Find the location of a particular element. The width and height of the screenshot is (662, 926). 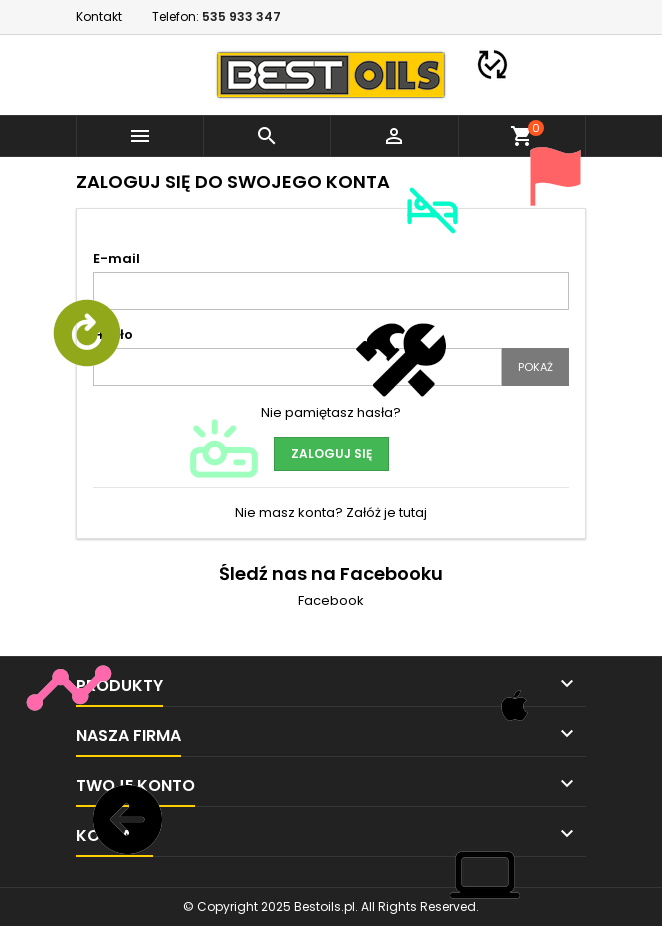

view analytics and statistics is located at coordinates (69, 688).